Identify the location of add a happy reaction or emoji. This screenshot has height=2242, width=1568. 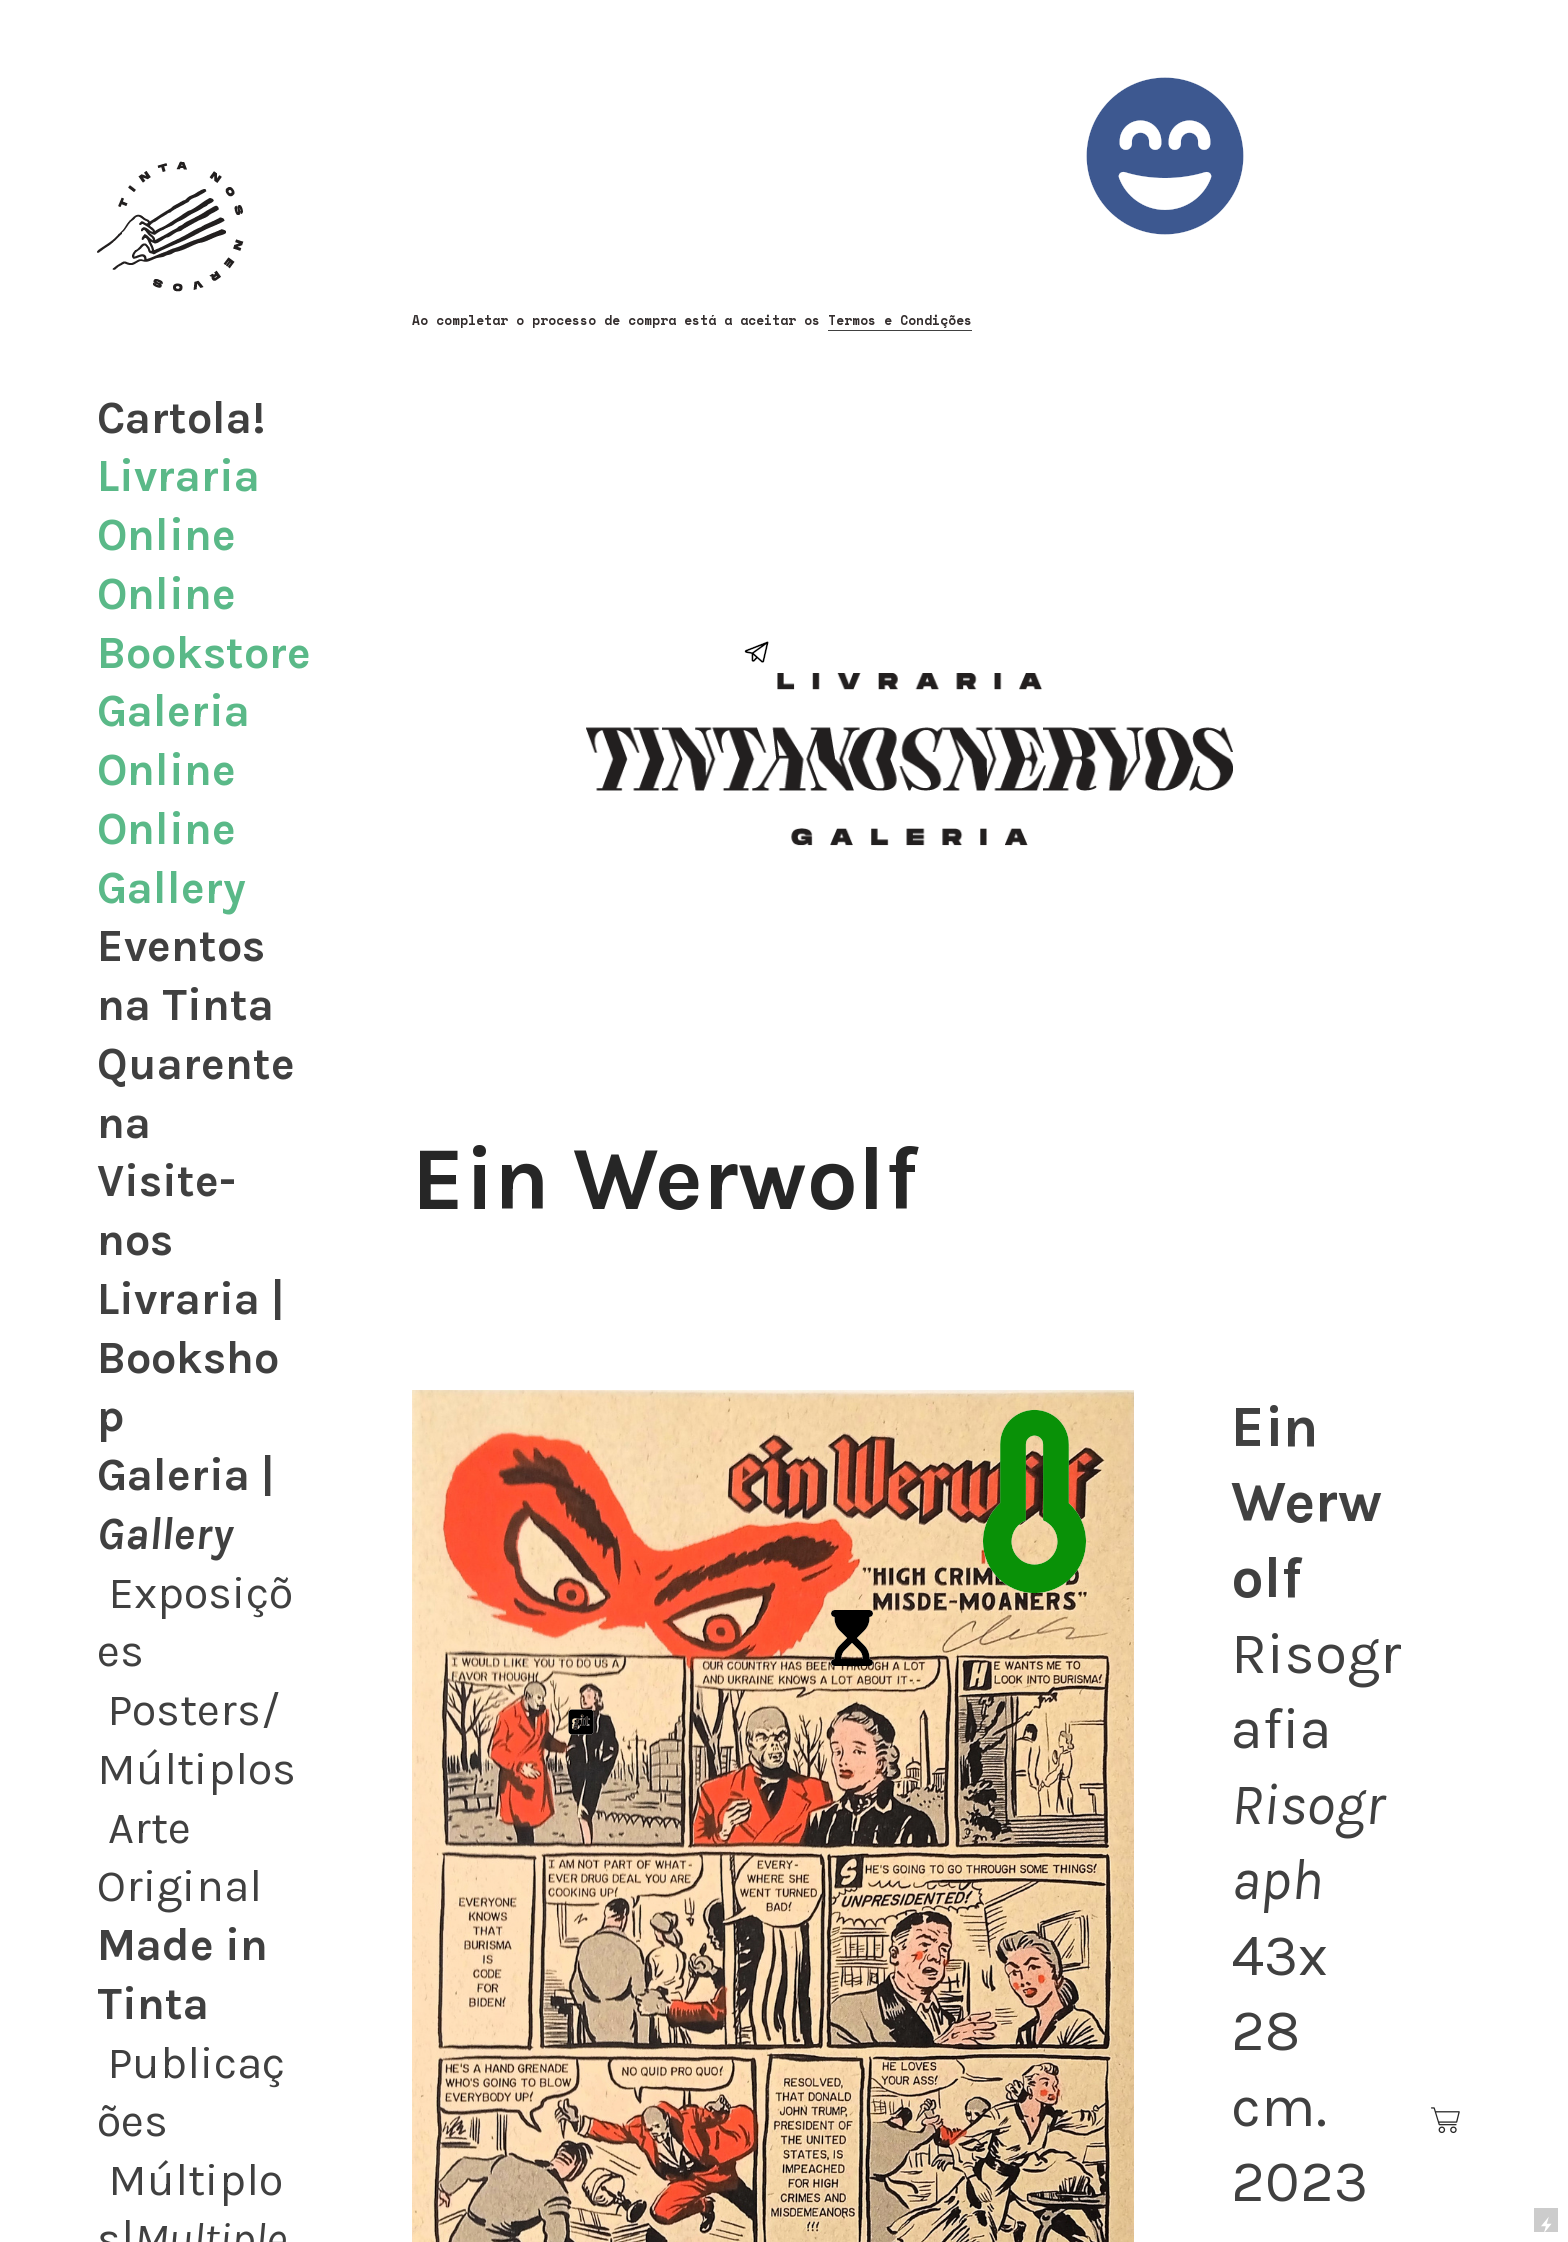
(1165, 156).